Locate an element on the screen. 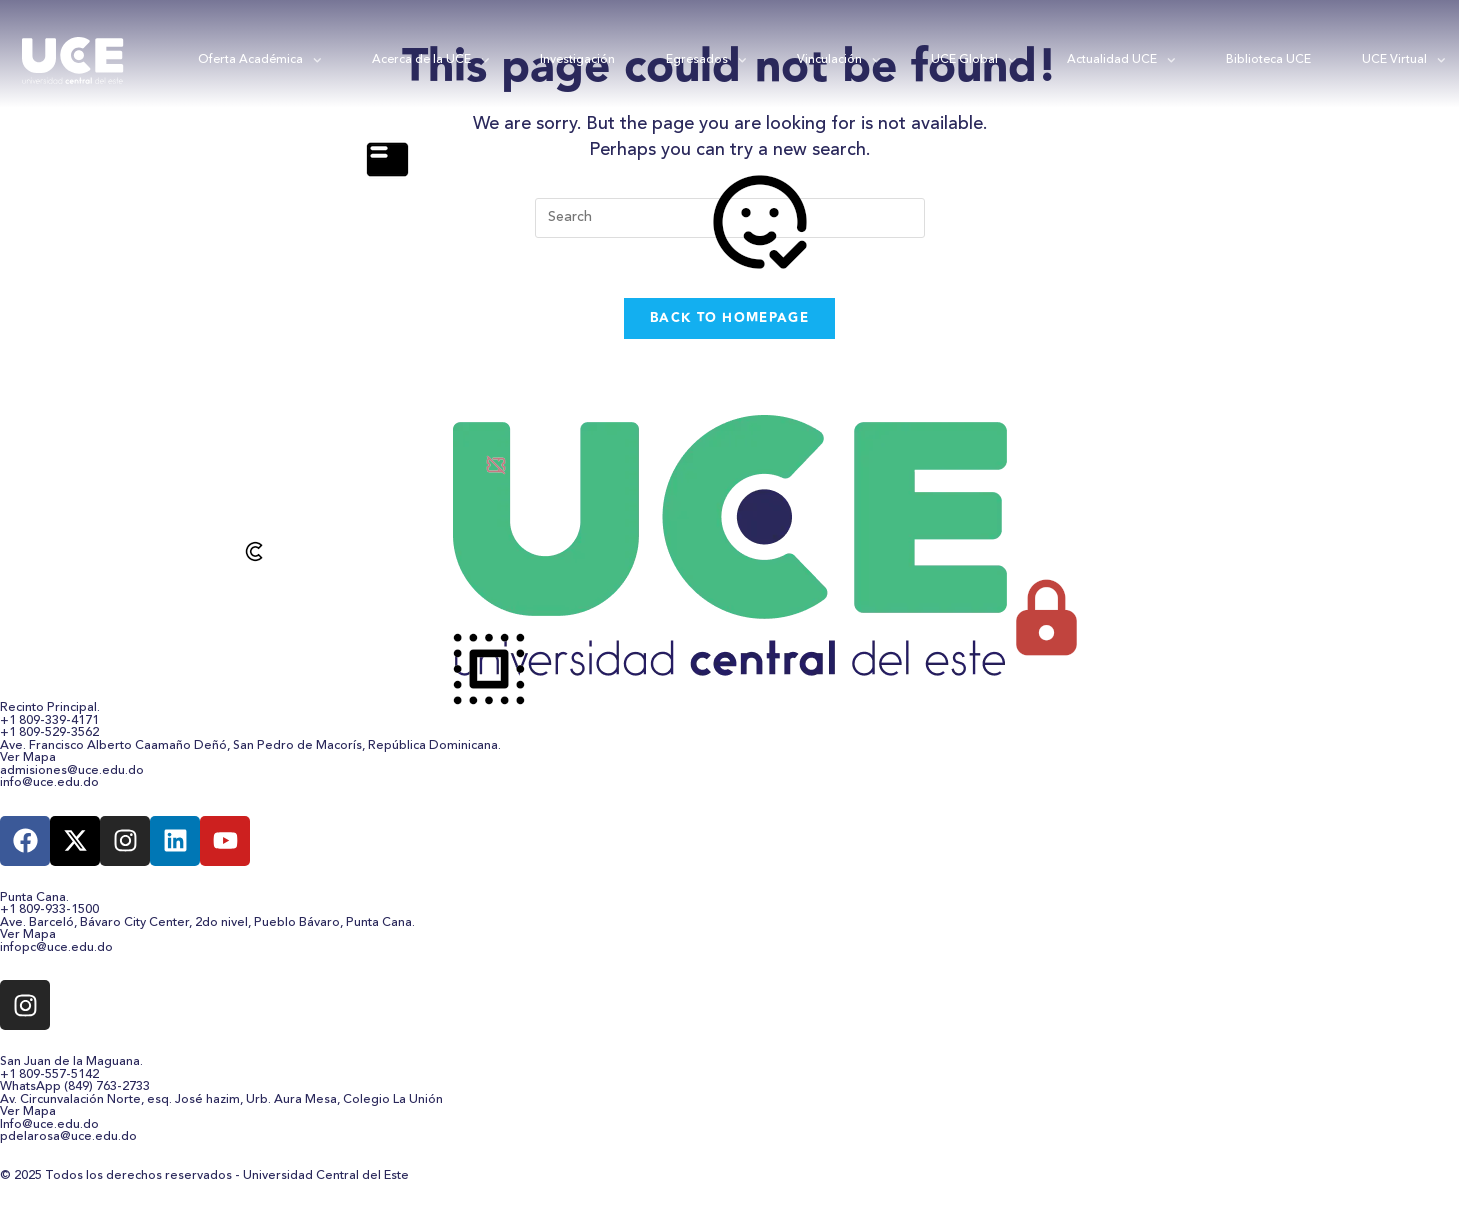  link to coinbase account is located at coordinates (254, 551).